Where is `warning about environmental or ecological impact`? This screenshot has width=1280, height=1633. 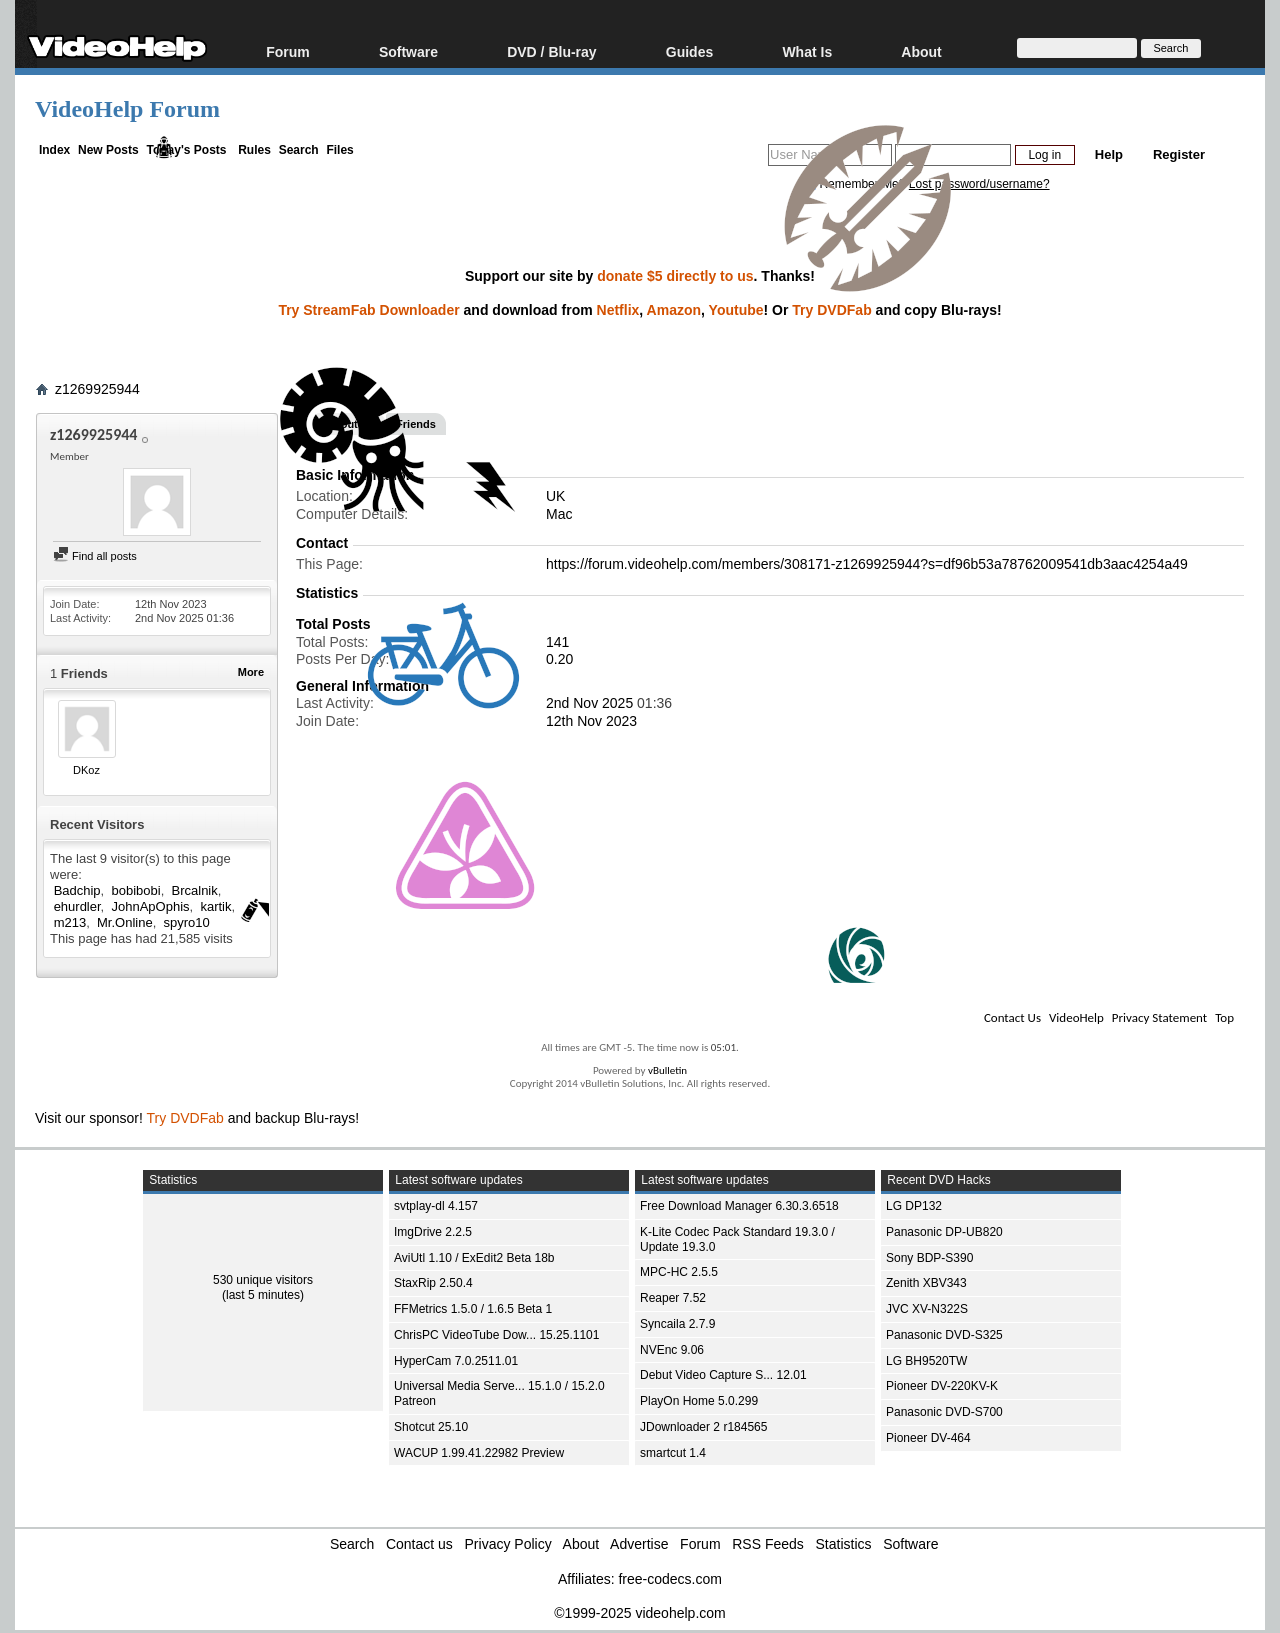
warning about environmental or ecological impact is located at coordinates (464, 851).